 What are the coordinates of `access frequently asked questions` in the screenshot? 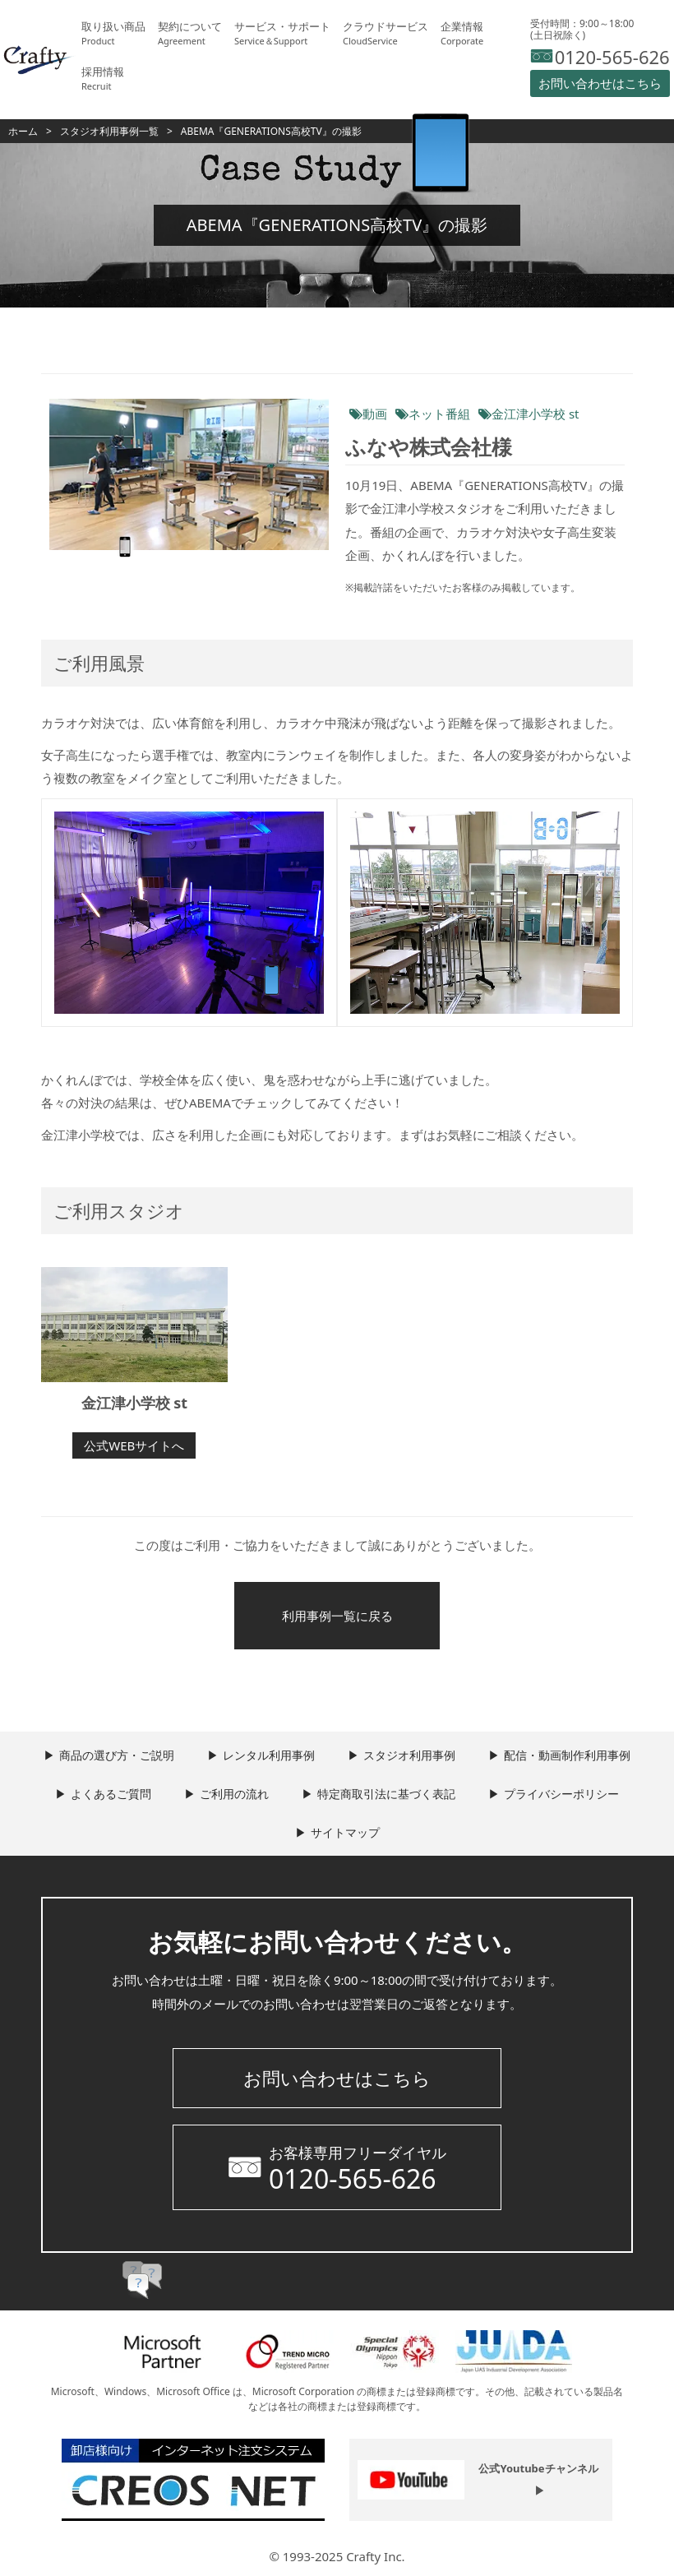 It's located at (142, 2280).